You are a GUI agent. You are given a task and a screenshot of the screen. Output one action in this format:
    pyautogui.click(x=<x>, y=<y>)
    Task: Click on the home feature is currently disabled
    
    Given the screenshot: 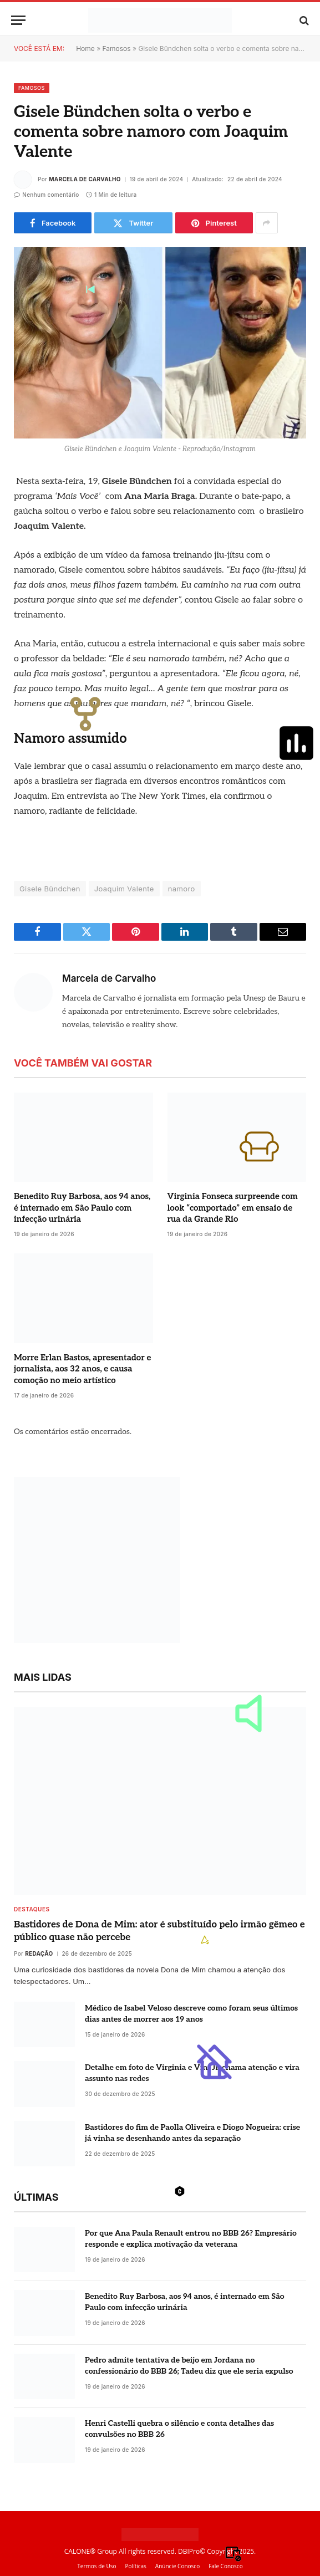 What is the action you would take?
    pyautogui.click(x=214, y=2062)
    